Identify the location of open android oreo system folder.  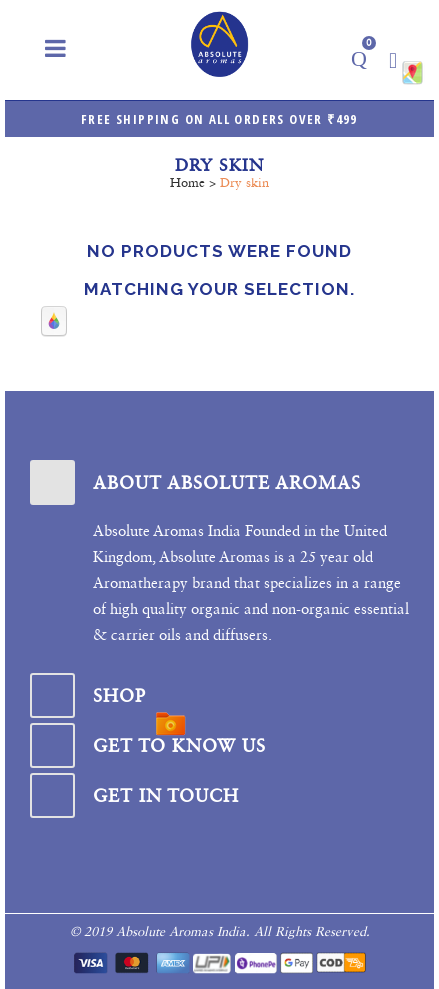
(170, 724).